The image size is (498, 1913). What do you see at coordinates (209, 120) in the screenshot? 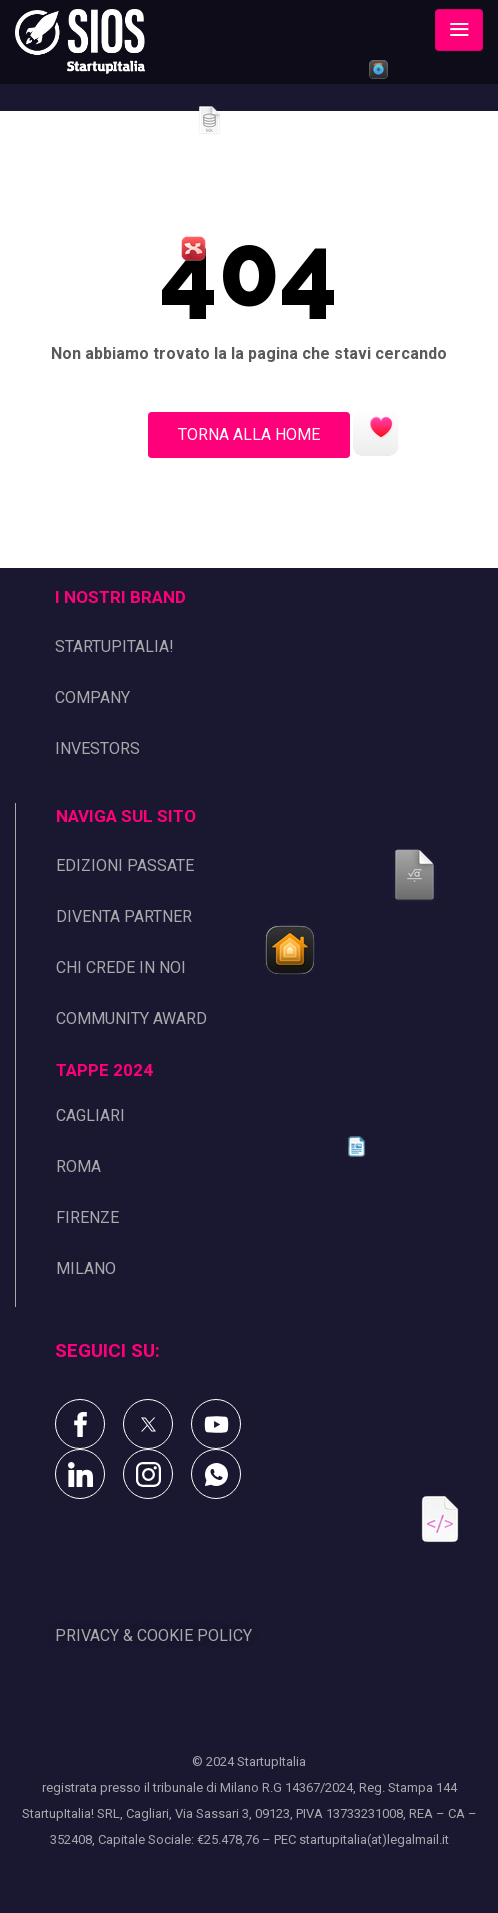
I see `an SQL database file` at bounding box center [209, 120].